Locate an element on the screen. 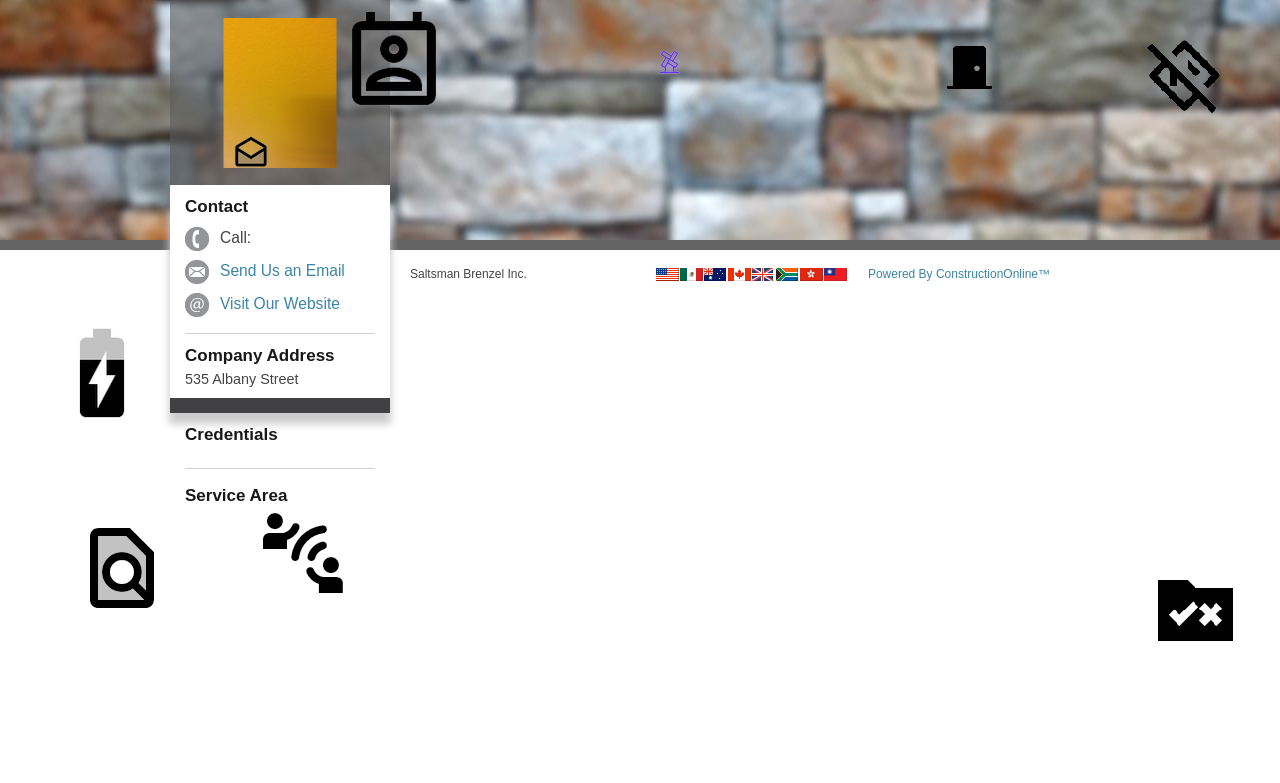  search within the current document is located at coordinates (122, 568).